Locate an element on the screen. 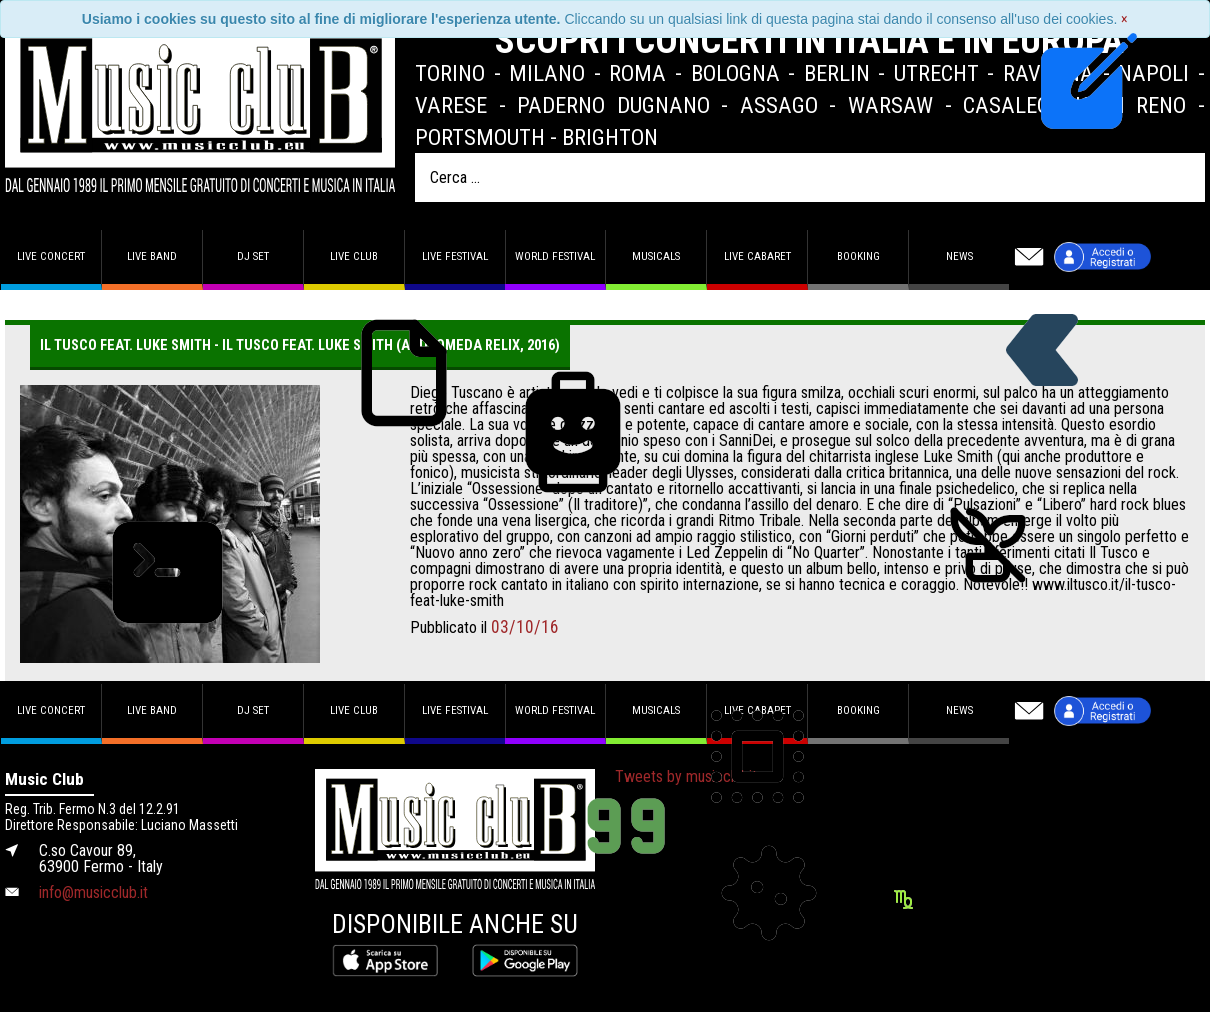  indicates virgo zodiac sign is located at coordinates (904, 899).